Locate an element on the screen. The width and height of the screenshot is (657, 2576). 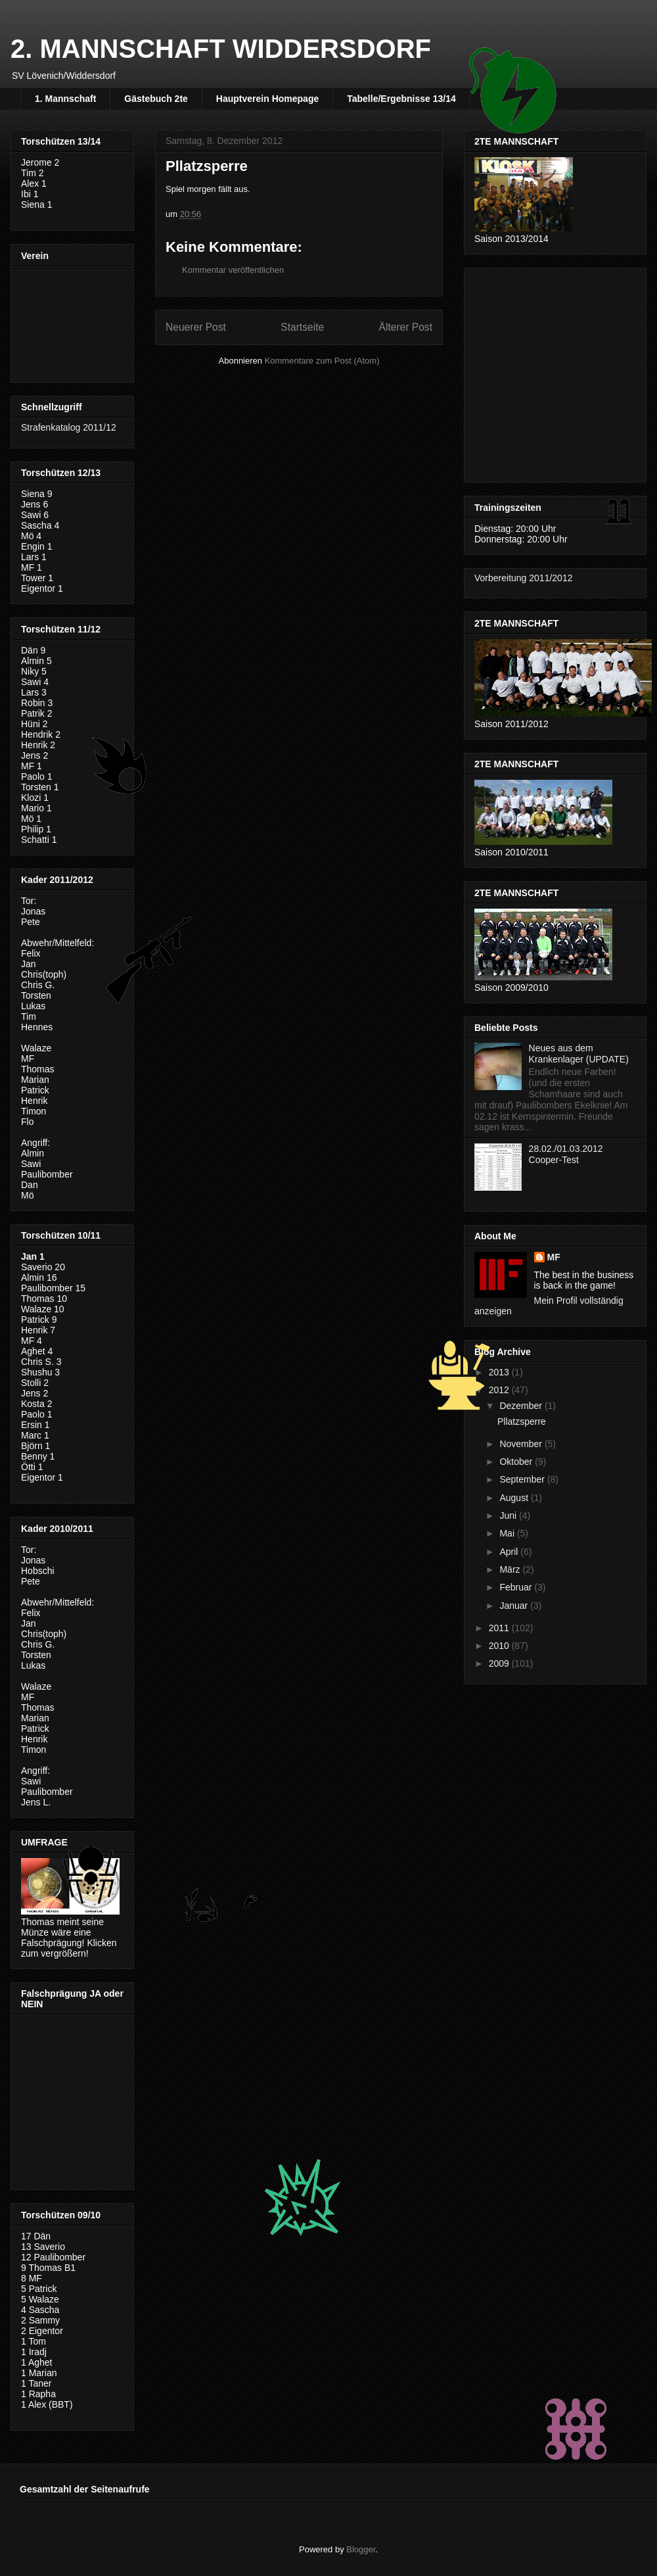
spider enemy or creature in a game interface is located at coordinates (91, 1875).